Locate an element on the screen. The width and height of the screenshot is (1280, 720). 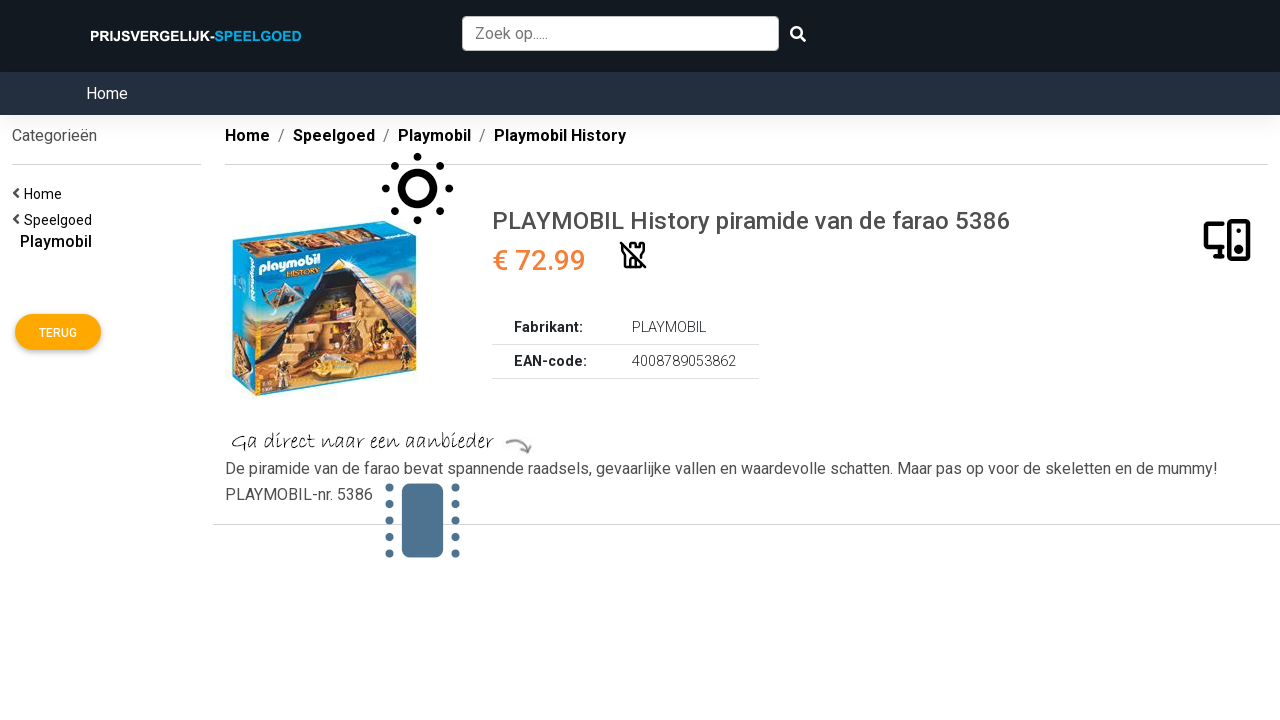
adjust screen brightness to low setting is located at coordinates (417, 188).